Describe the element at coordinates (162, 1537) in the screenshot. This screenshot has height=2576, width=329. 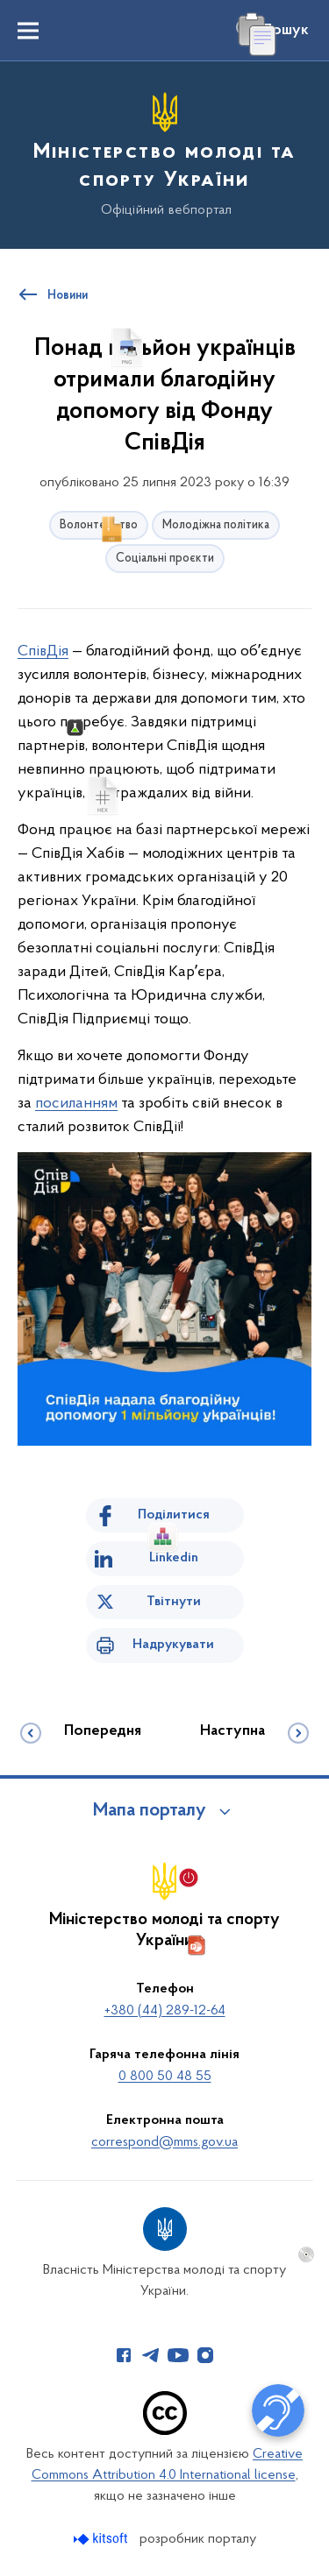
I see `open device hierarchy settings` at that location.